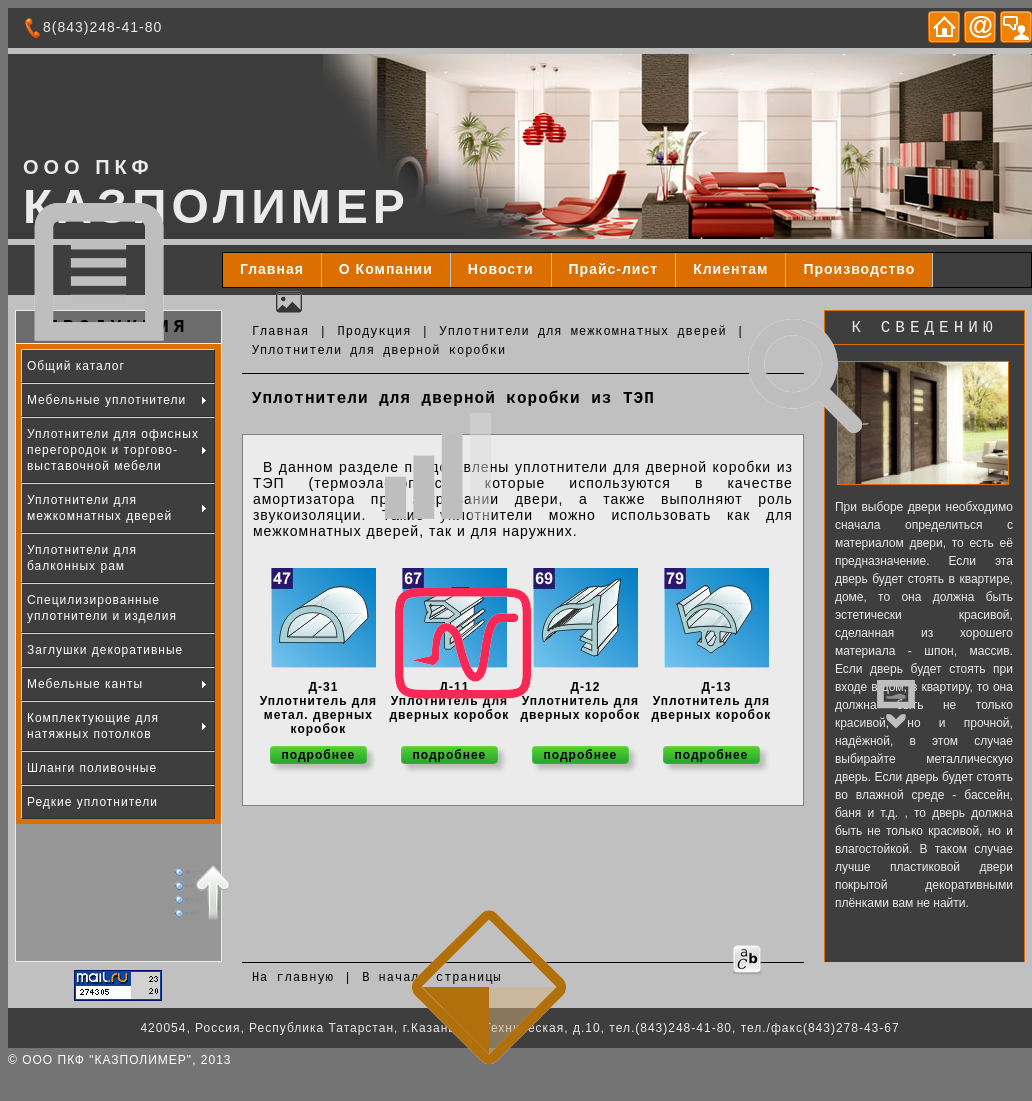 The image size is (1032, 1101). What do you see at coordinates (463, 639) in the screenshot?
I see `view system resource usage and performance metrics` at bounding box center [463, 639].